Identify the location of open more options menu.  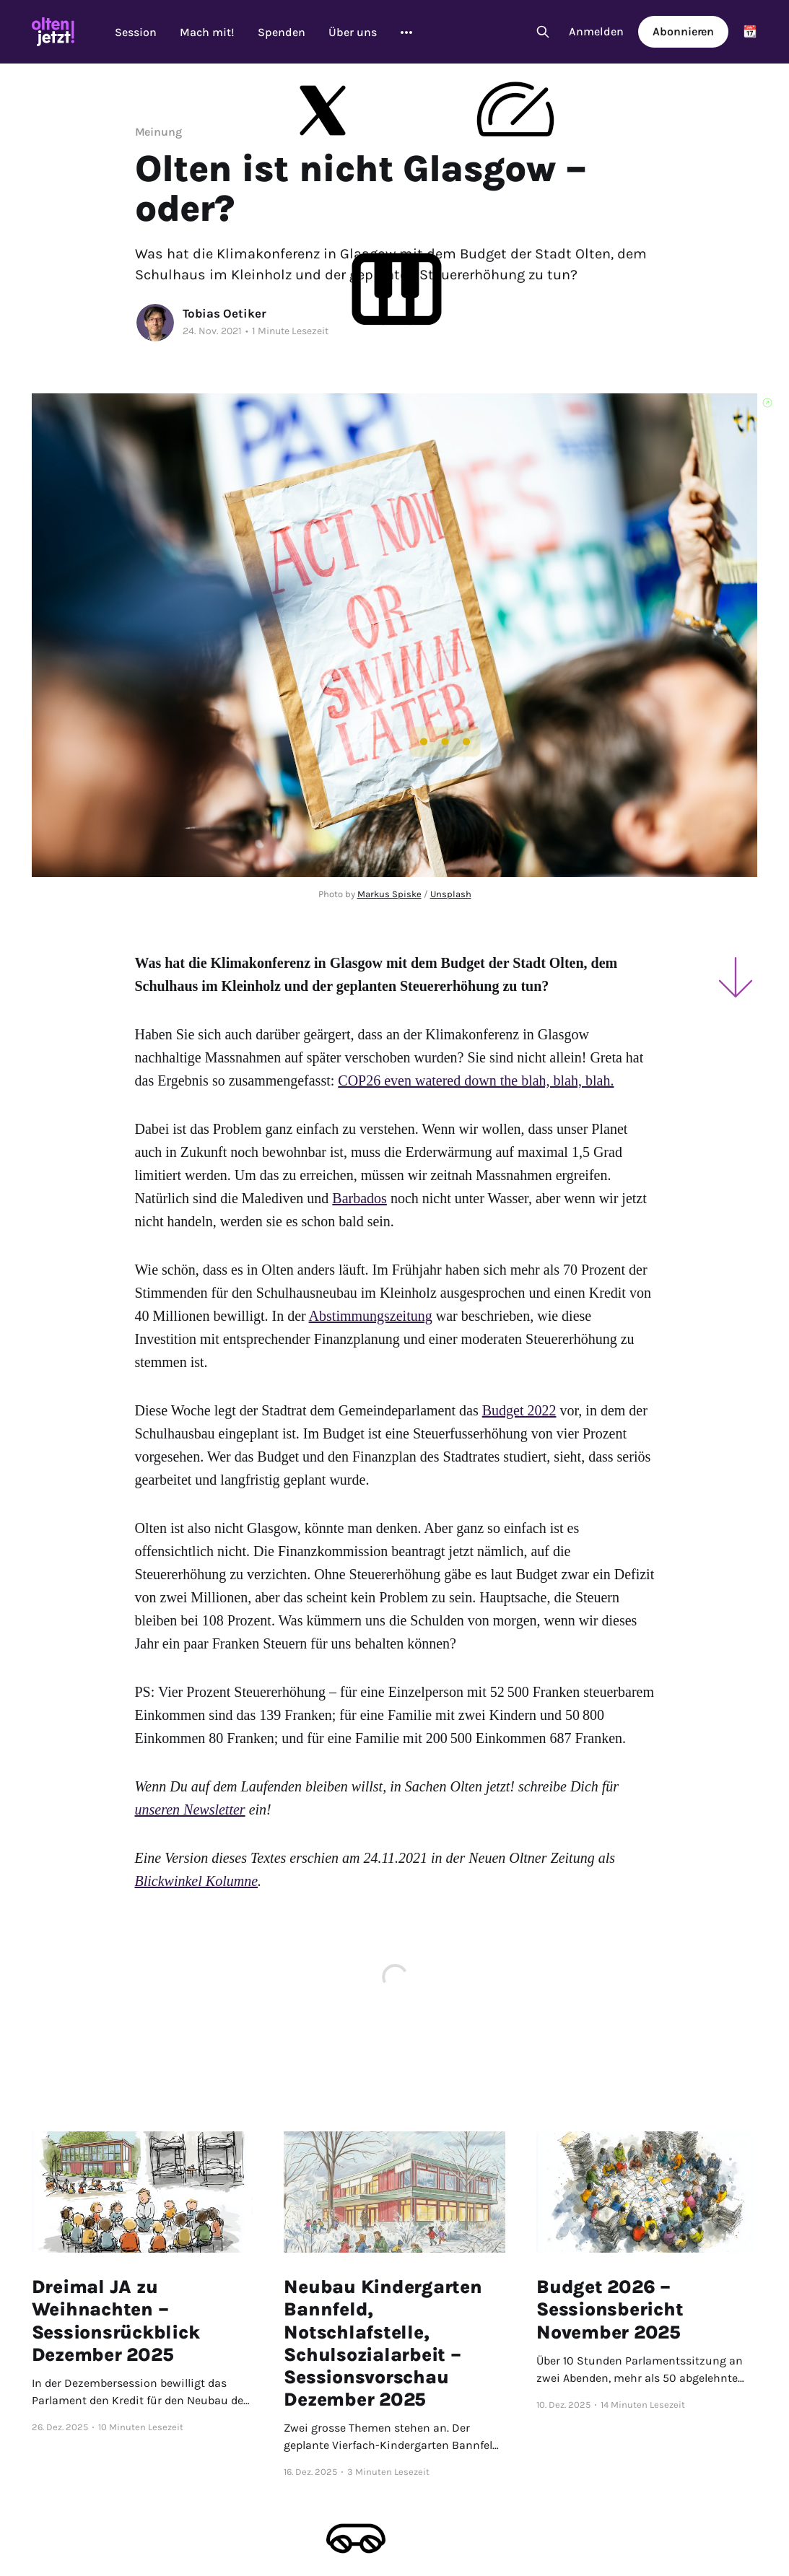
(445, 741).